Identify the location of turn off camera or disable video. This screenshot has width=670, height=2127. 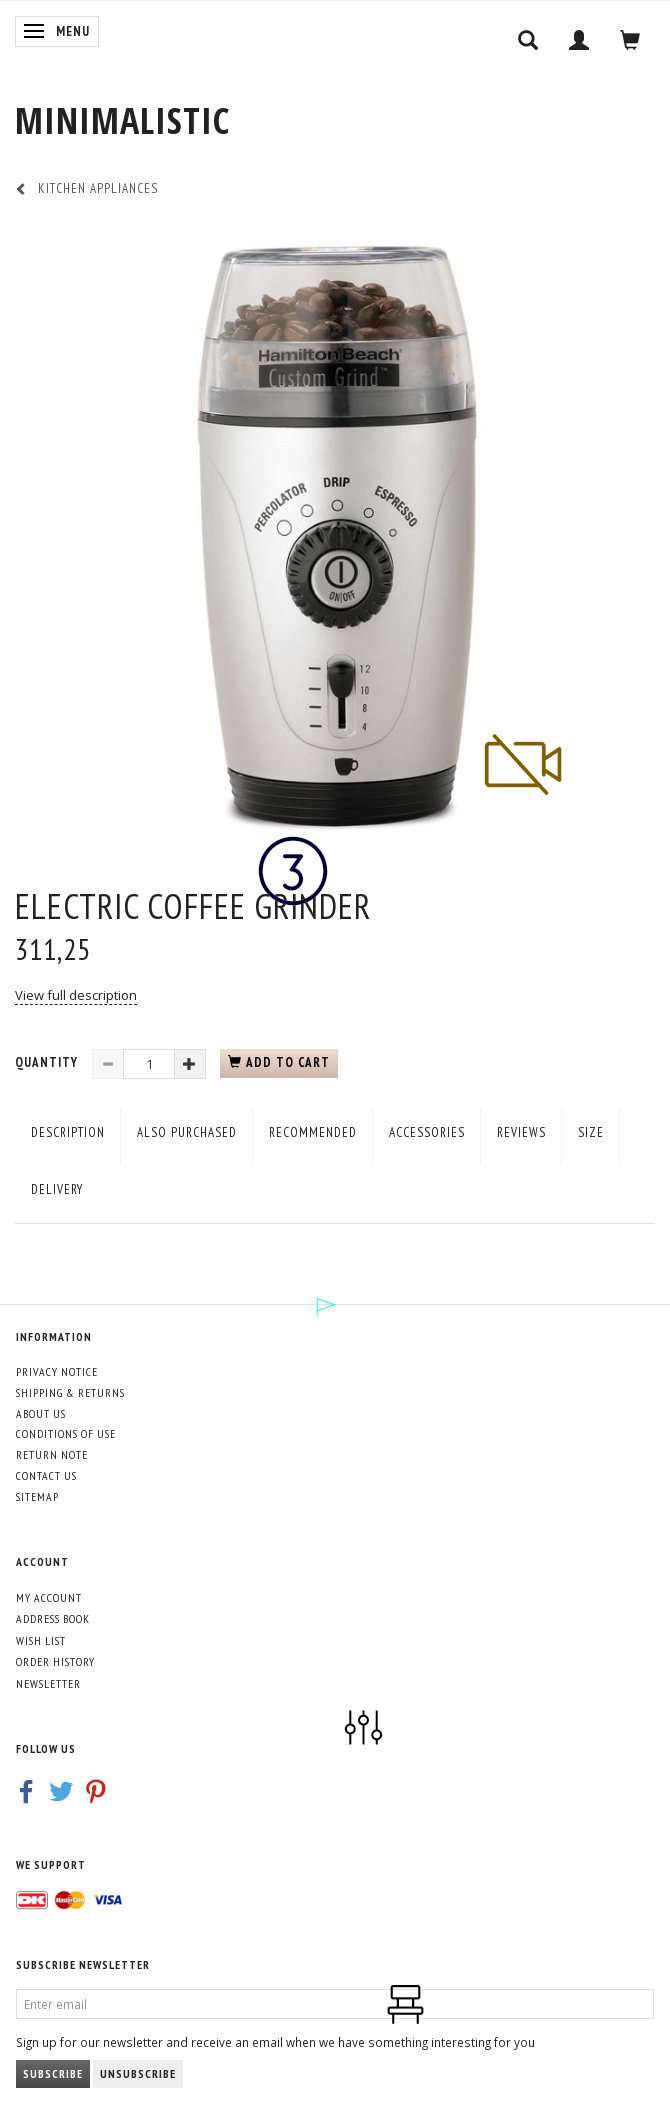
(520, 764).